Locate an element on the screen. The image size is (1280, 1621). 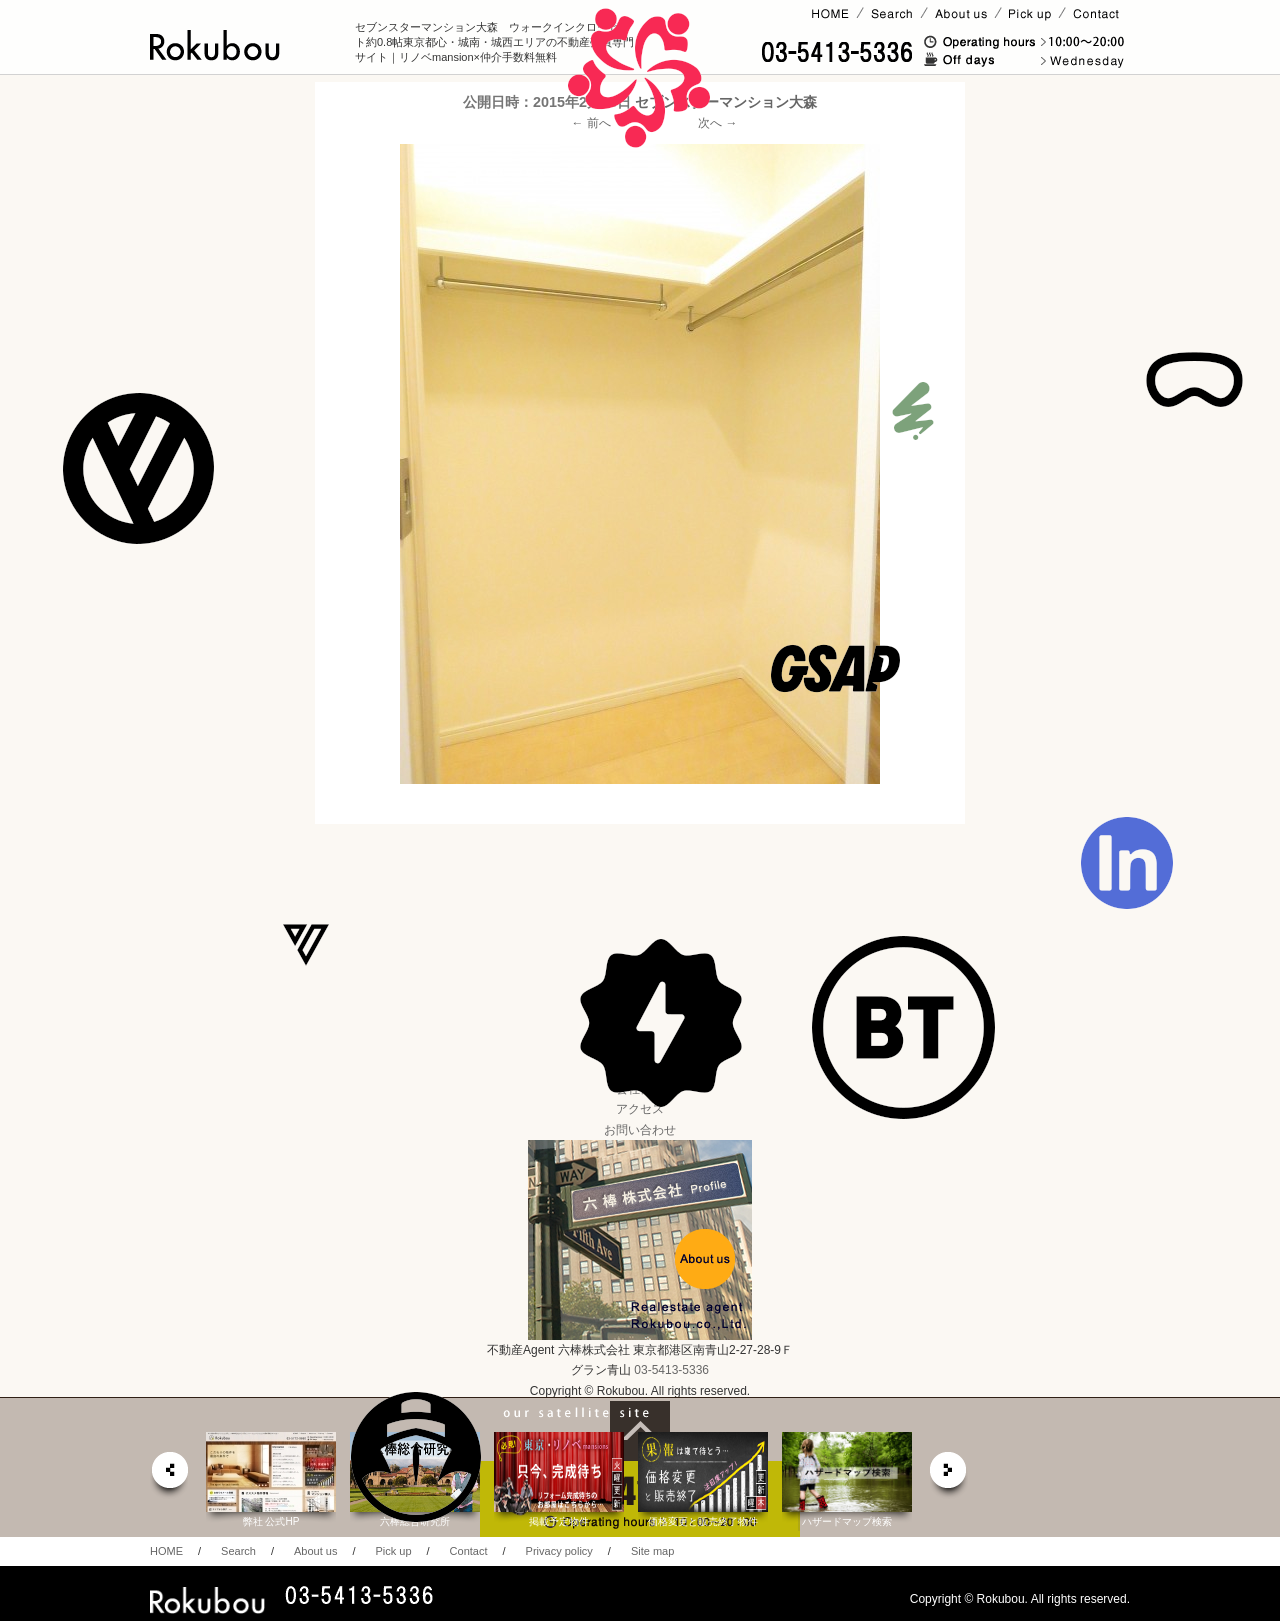
almalinux operating system logo is located at coordinates (639, 78).